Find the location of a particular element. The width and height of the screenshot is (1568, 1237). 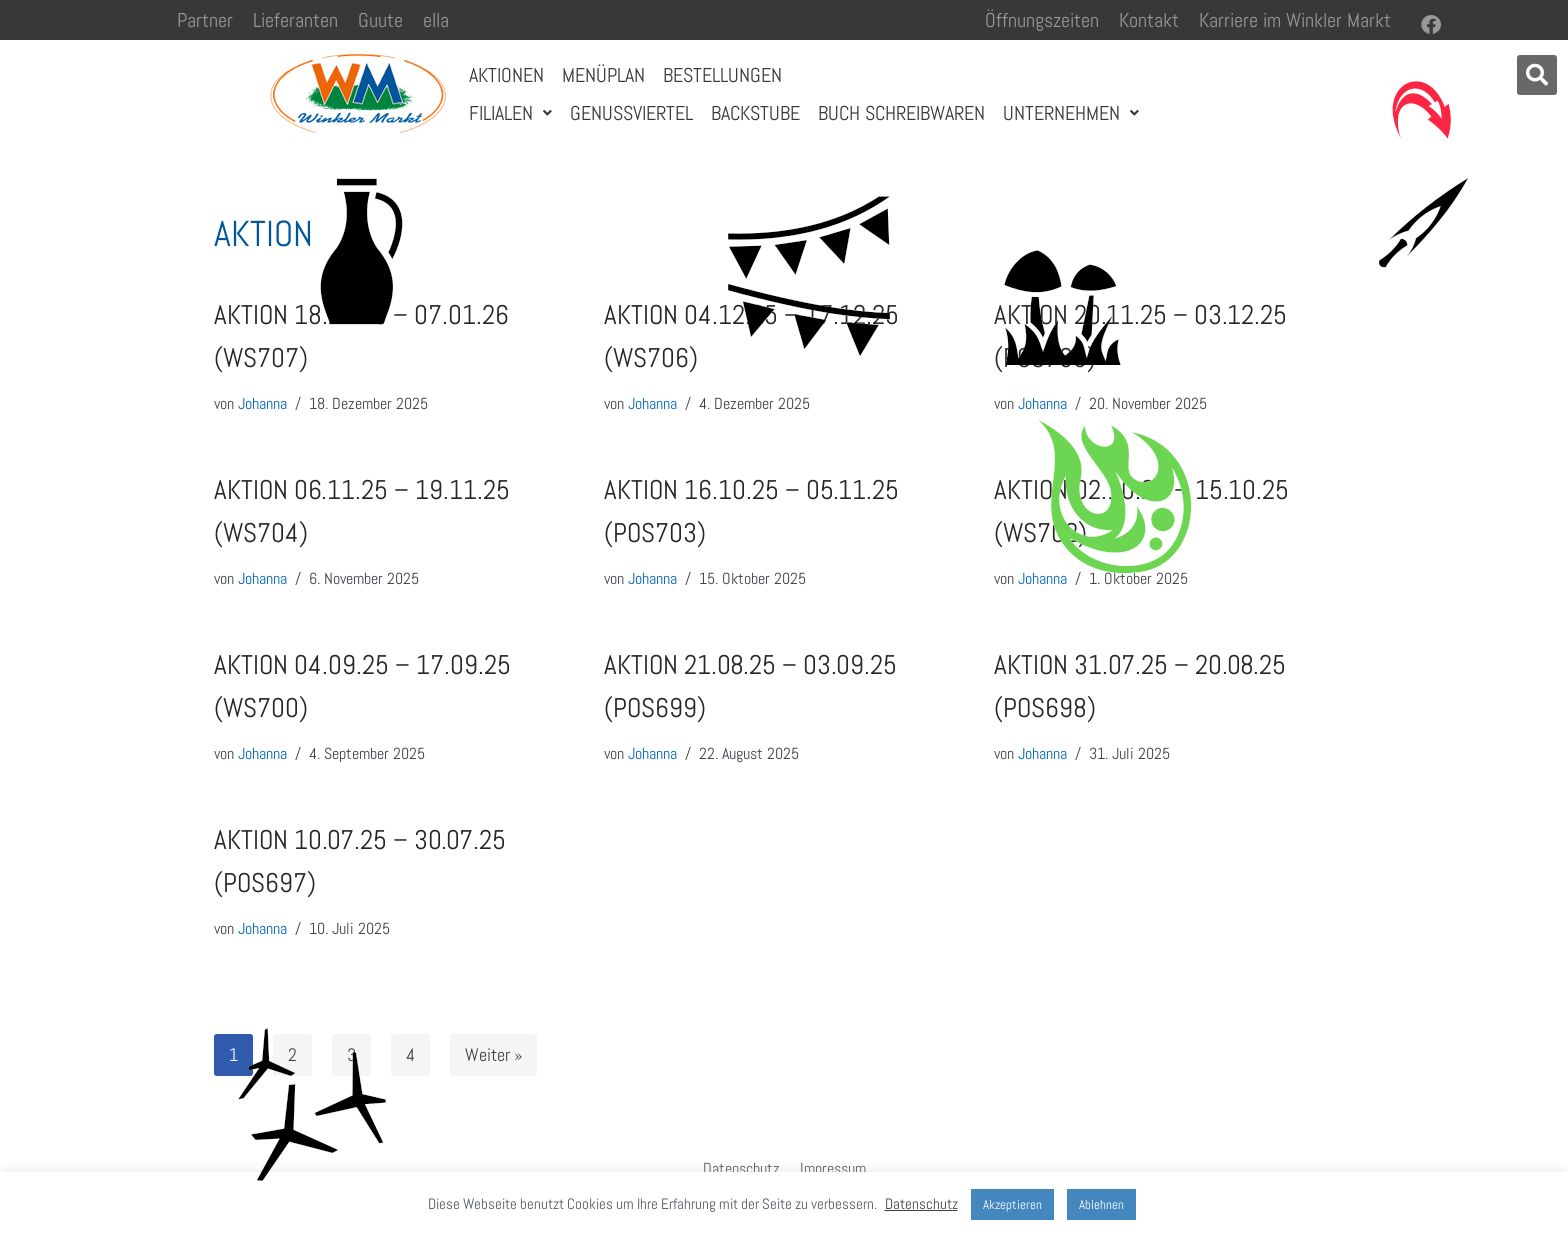

indicates a burning or destroyed document is located at coordinates (1115, 497).